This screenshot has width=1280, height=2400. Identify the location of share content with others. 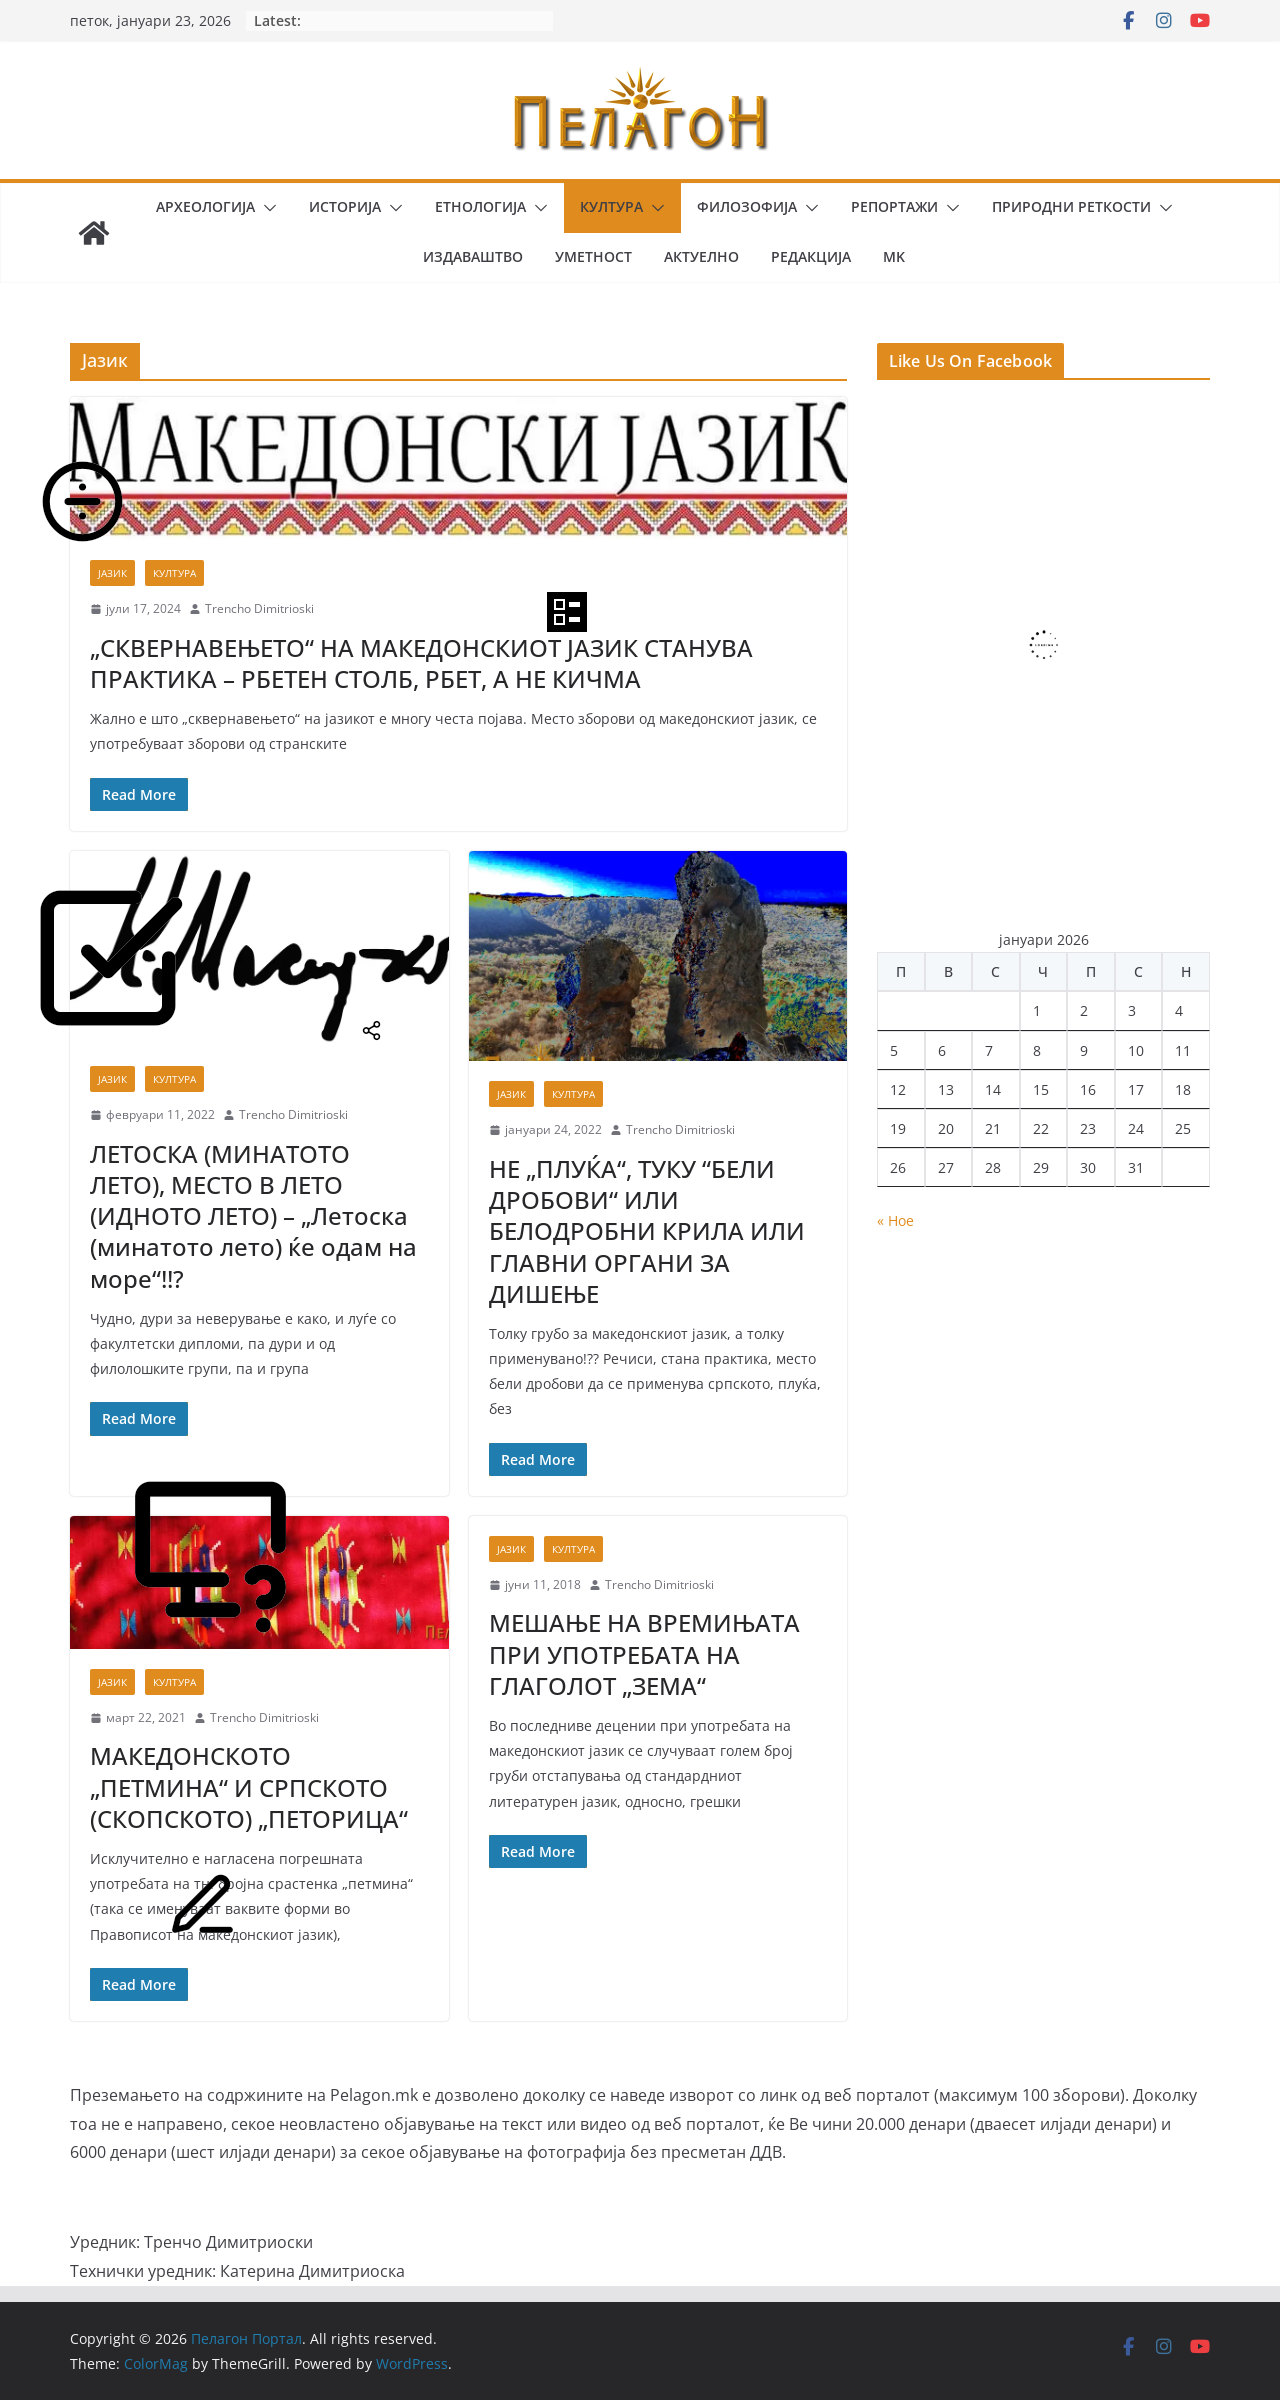
(371, 1030).